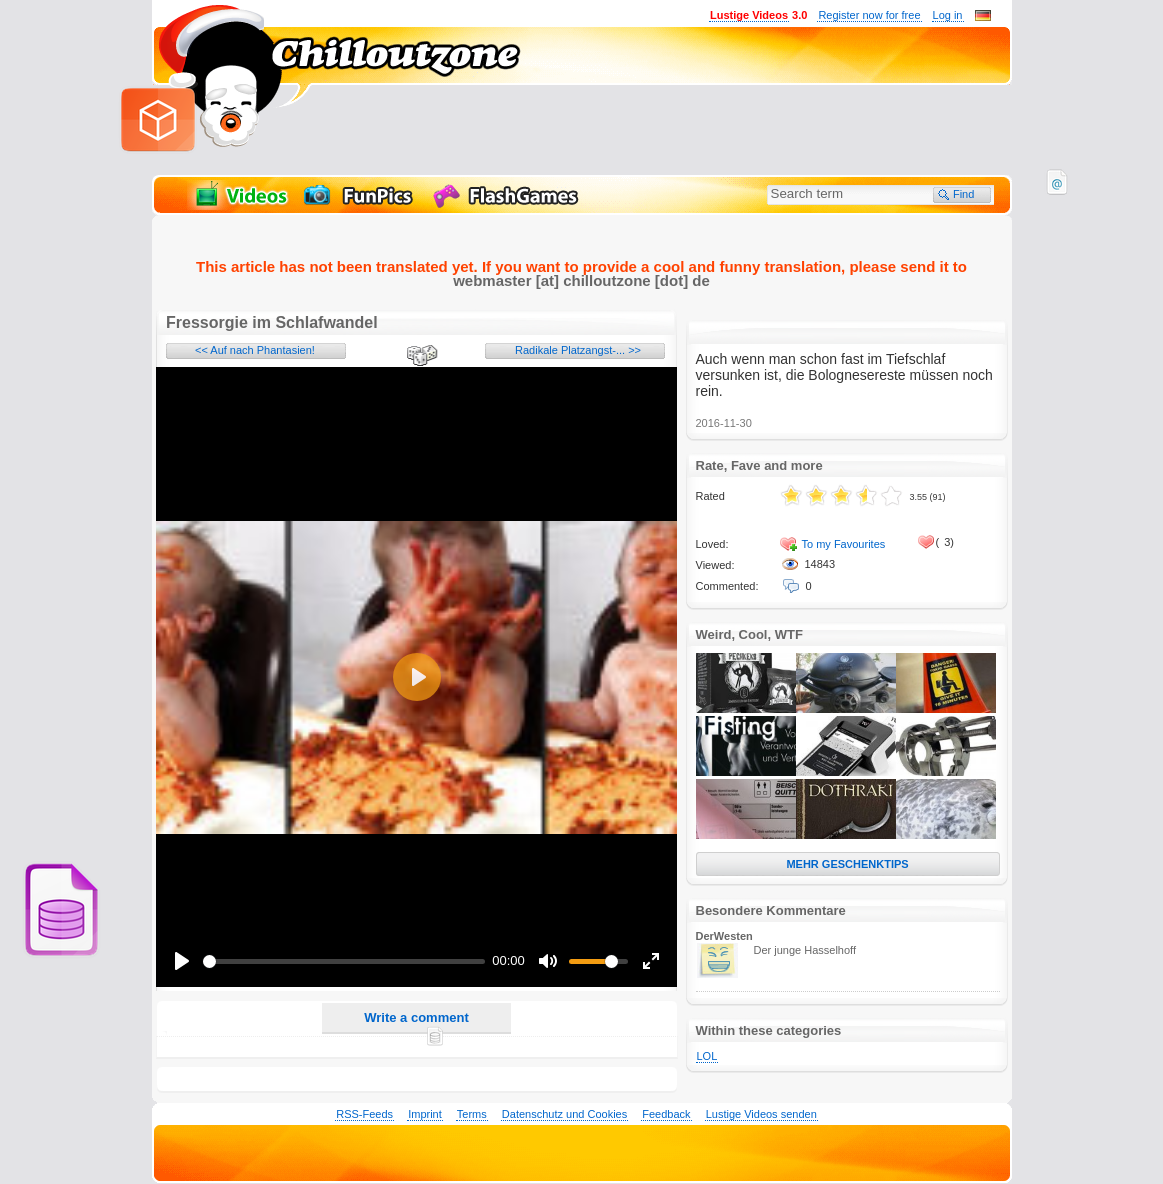 The height and width of the screenshot is (1184, 1163). I want to click on open a Blender 3D project file, so click(158, 117).